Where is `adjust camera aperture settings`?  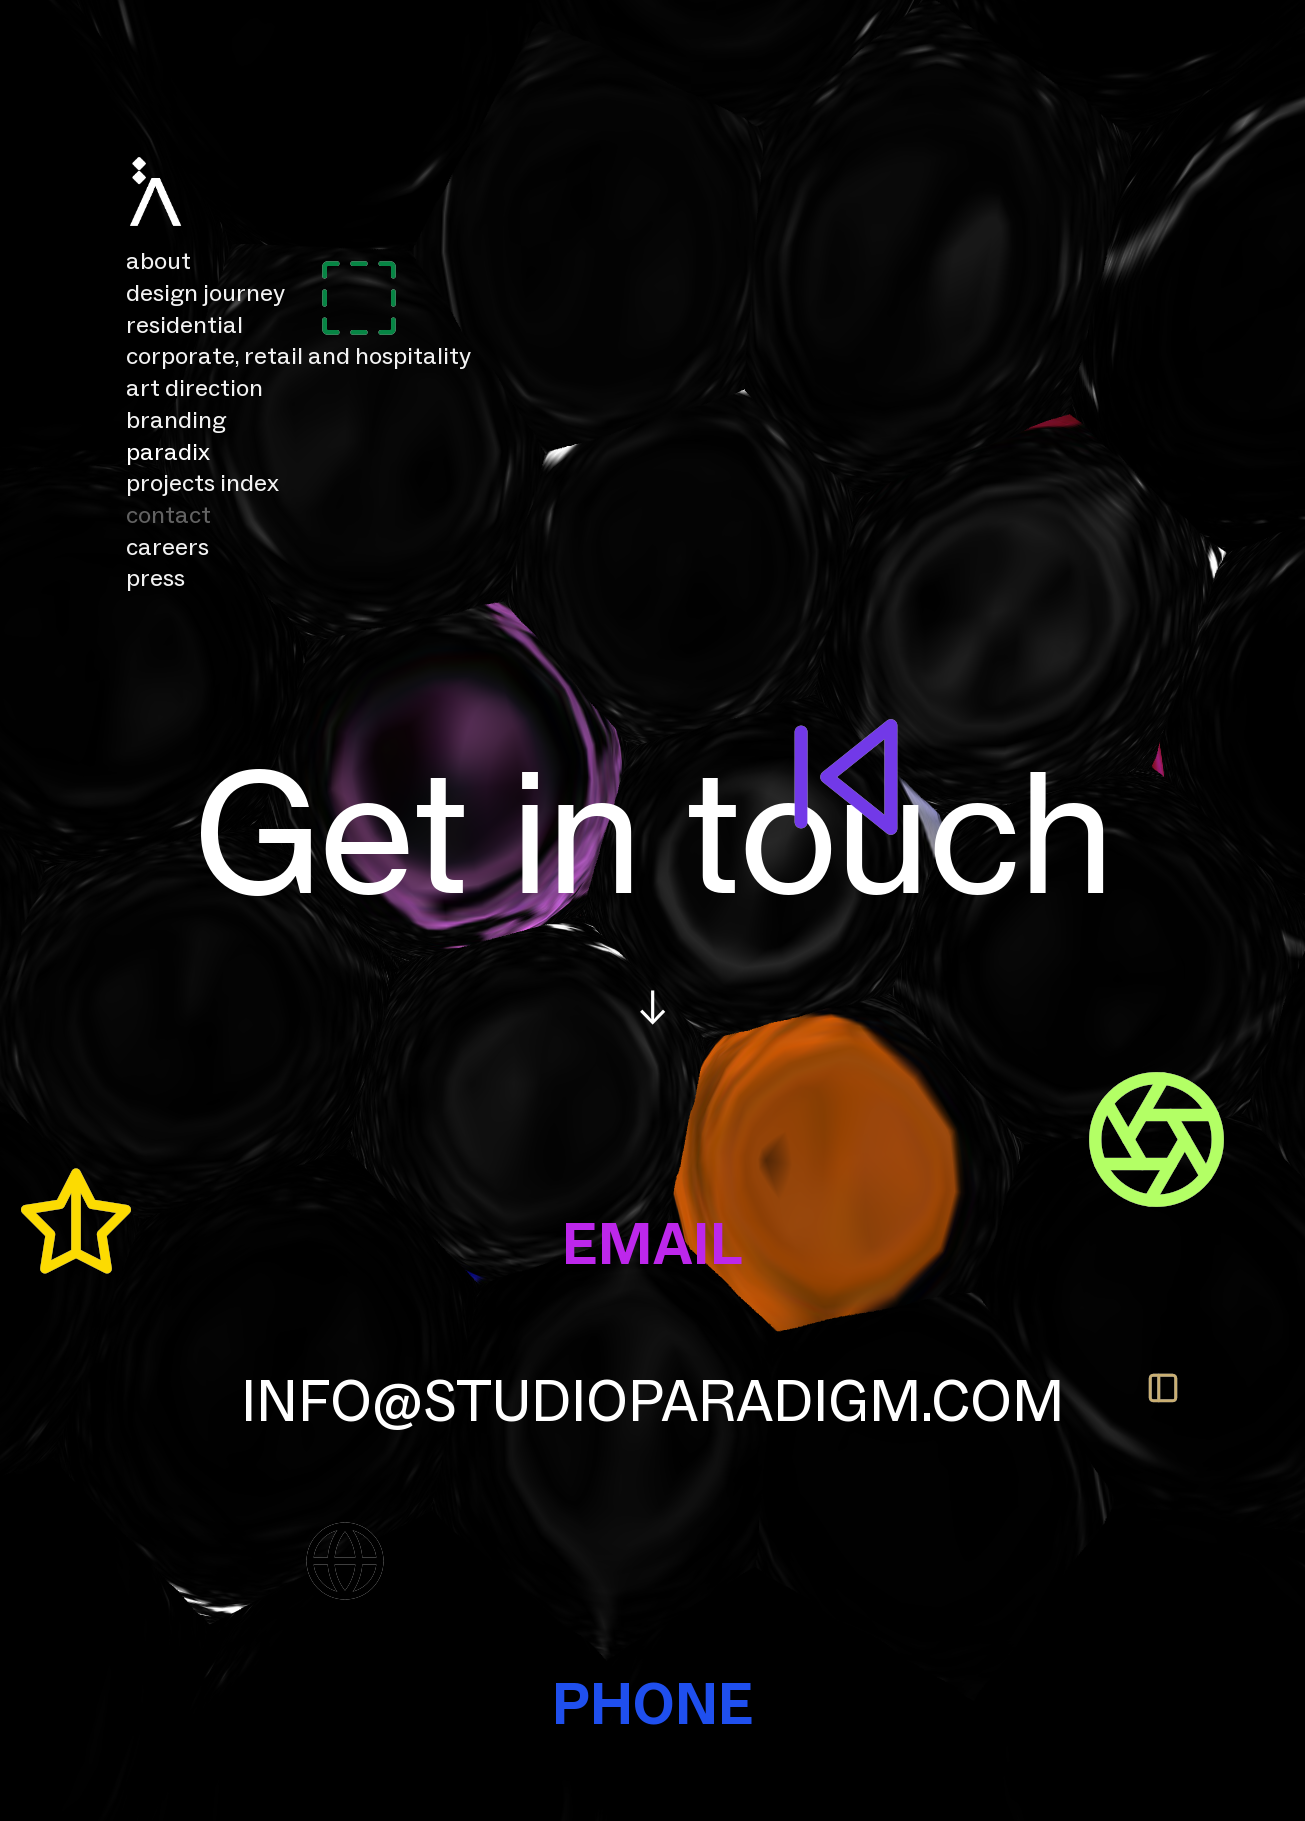
adjust camera aperture settings is located at coordinates (1156, 1139).